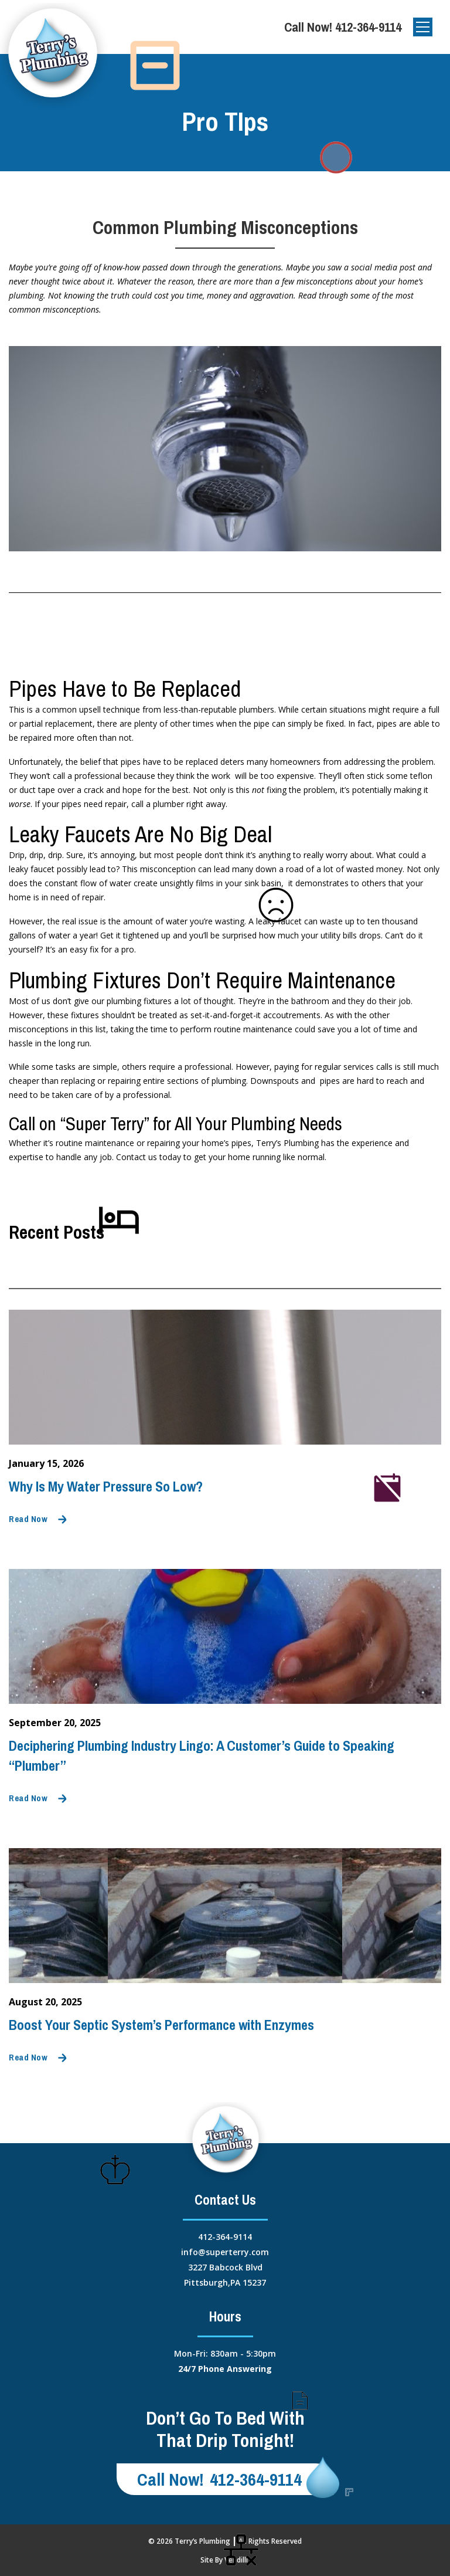 This screenshot has width=450, height=2576. What do you see at coordinates (300, 2401) in the screenshot?
I see `view document or text file` at bounding box center [300, 2401].